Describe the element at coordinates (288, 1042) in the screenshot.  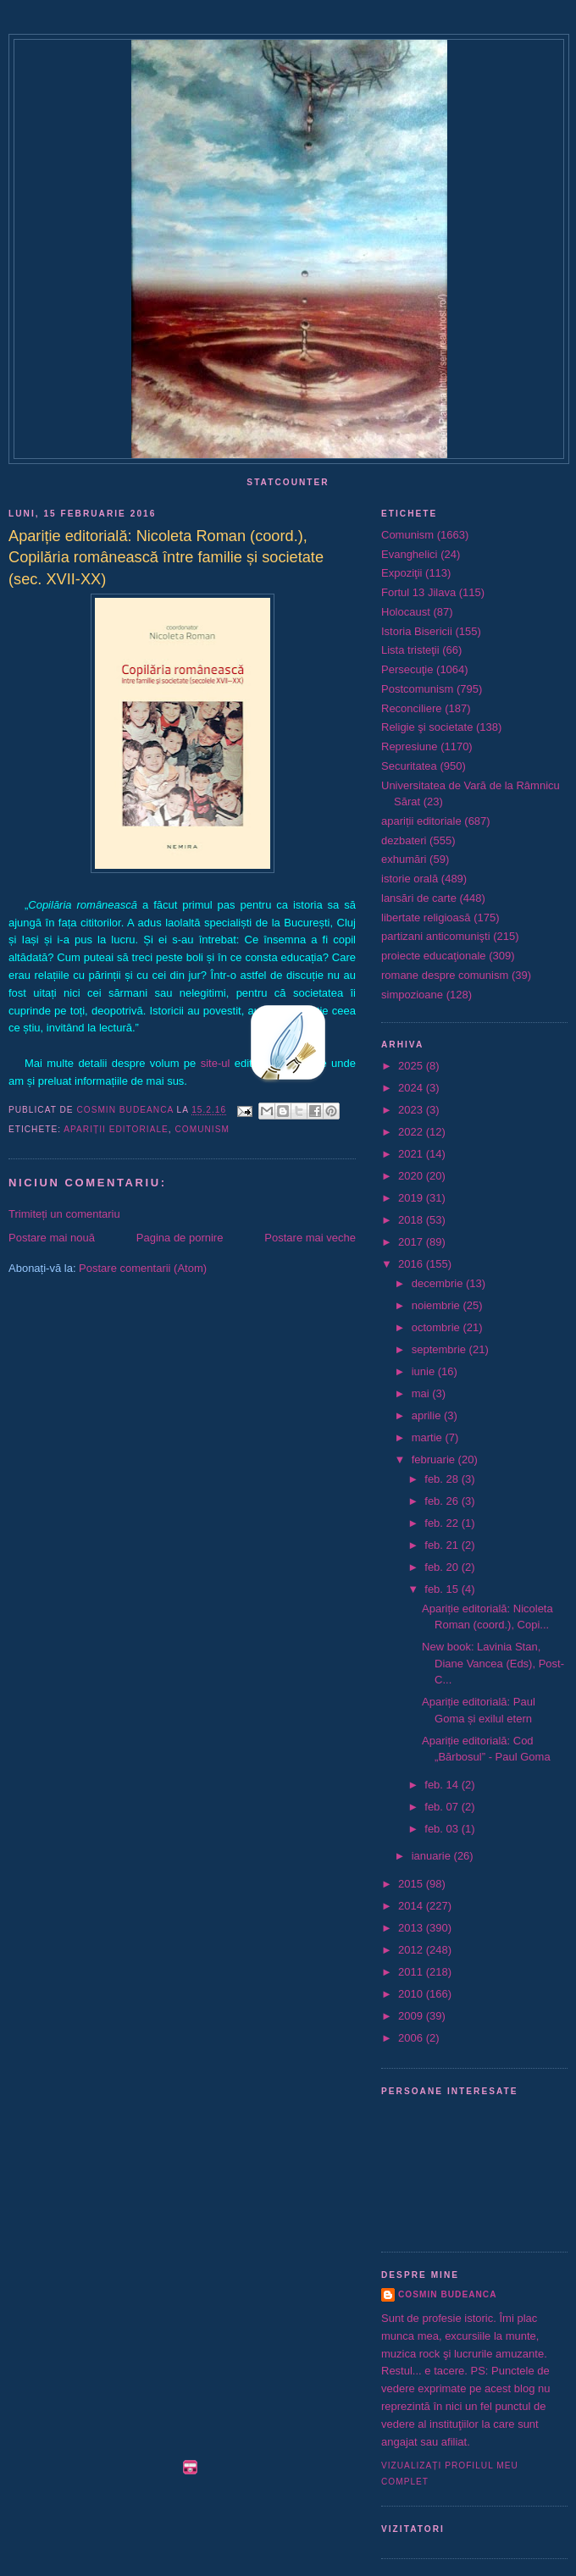
I see `open vara text editor app` at that location.